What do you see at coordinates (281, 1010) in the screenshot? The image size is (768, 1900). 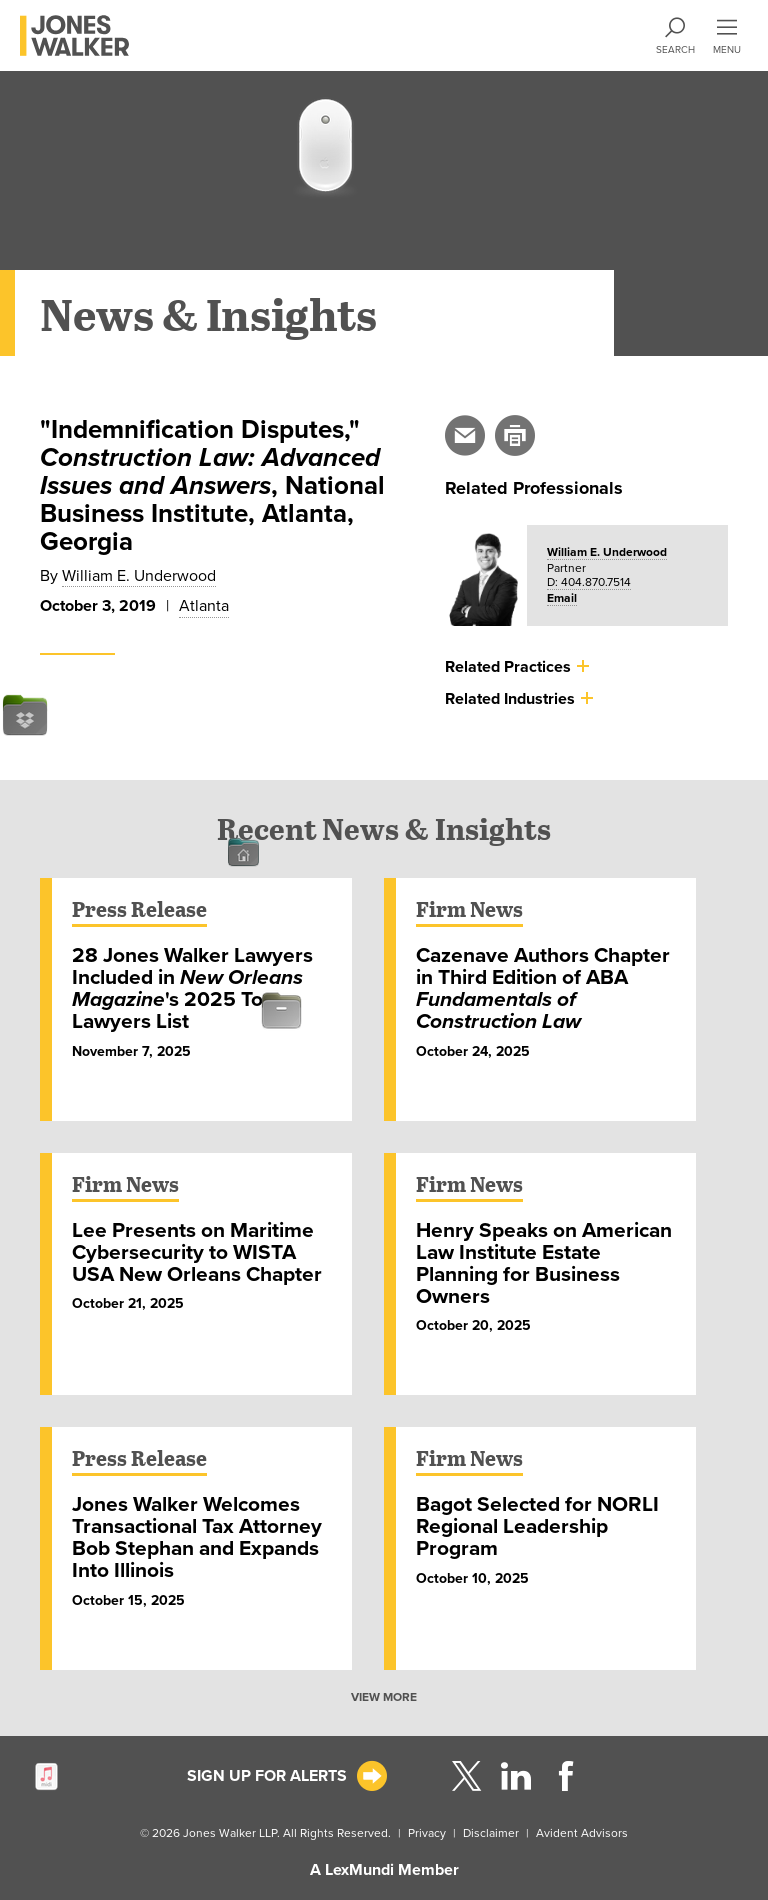 I see `open the nautilus file manager` at bounding box center [281, 1010].